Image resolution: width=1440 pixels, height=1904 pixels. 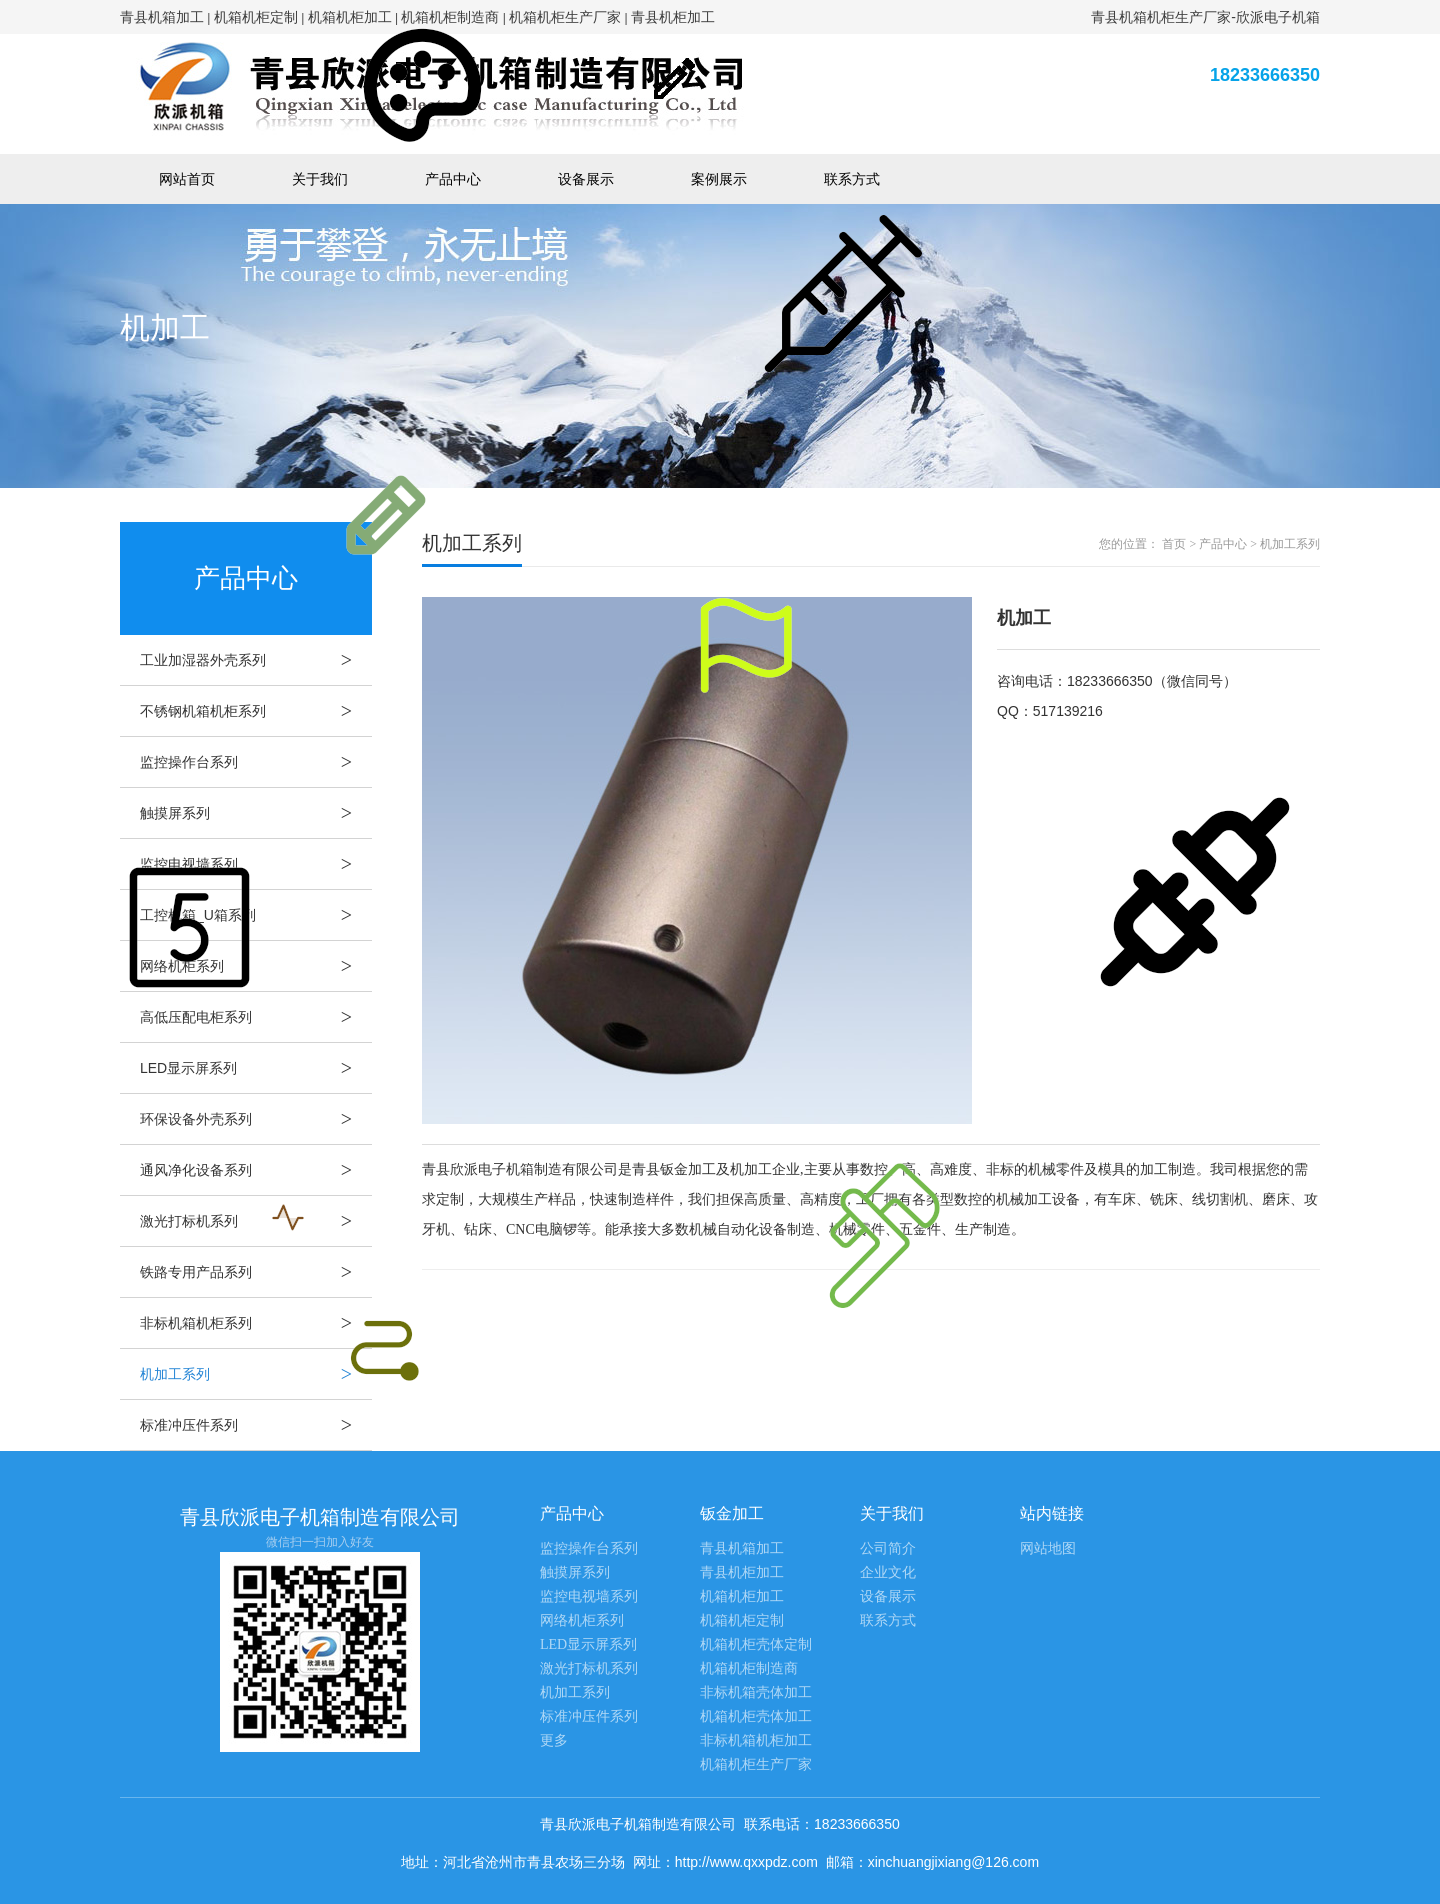 I want to click on access medical or health information, so click(x=843, y=293).